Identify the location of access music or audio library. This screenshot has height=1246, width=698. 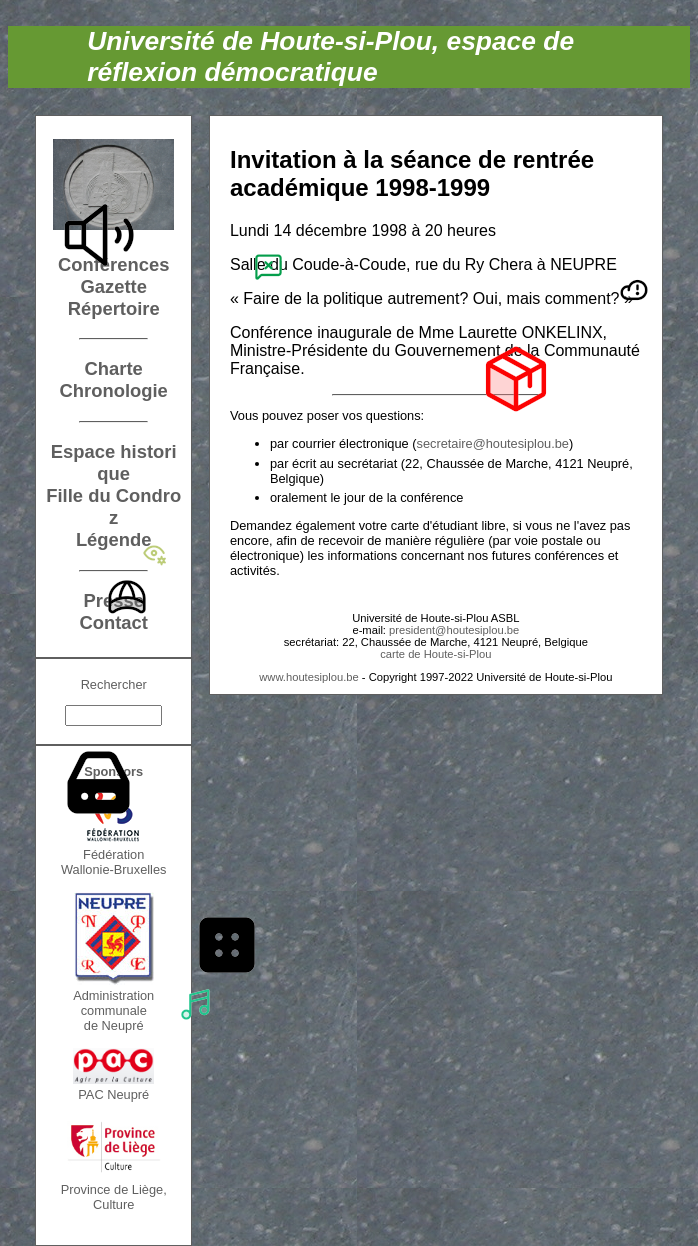
(197, 1005).